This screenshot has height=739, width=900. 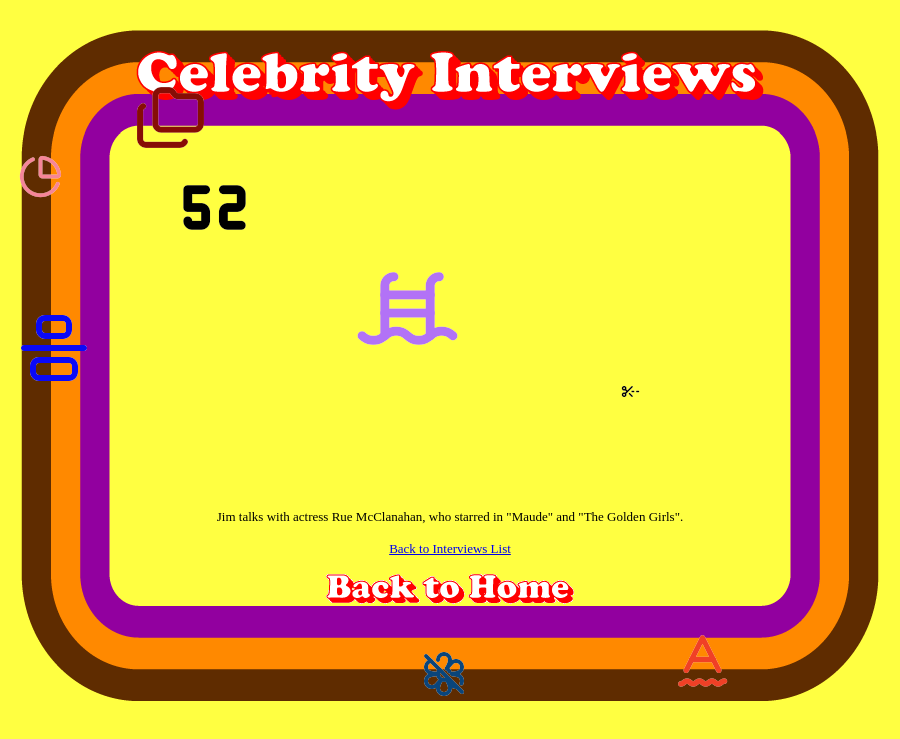 I want to click on cut along the dotted line, so click(x=630, y=391).